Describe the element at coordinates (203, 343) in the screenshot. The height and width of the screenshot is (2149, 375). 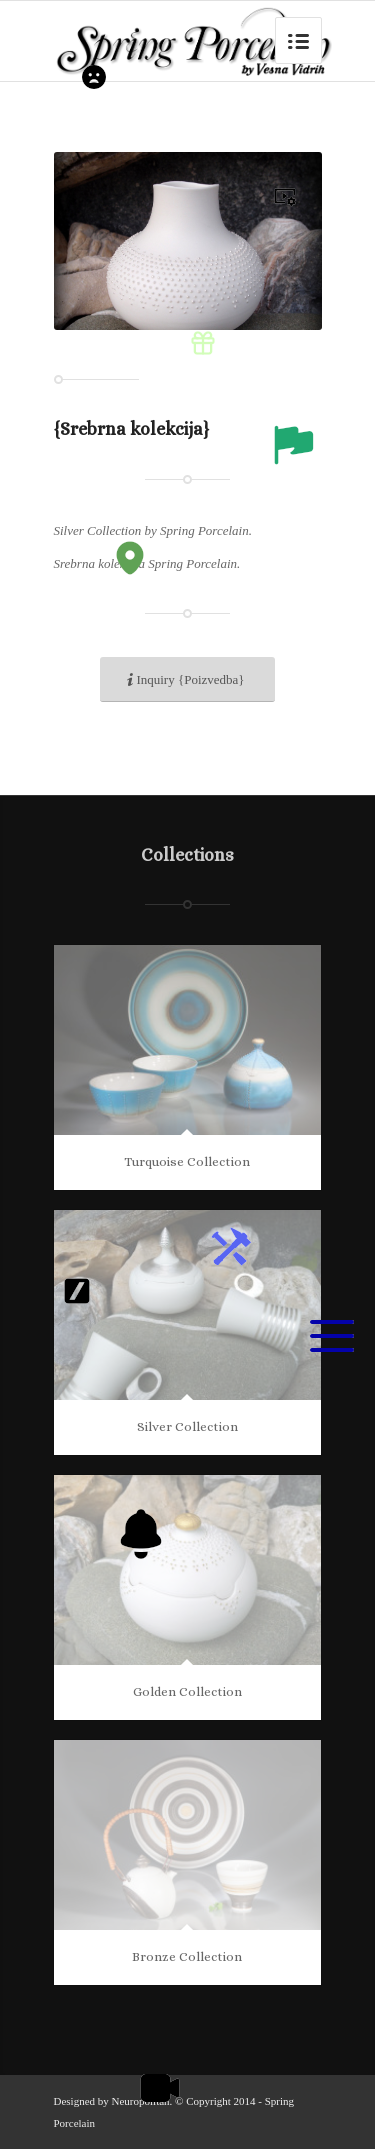
I see `view or redeem a gift` at that location.